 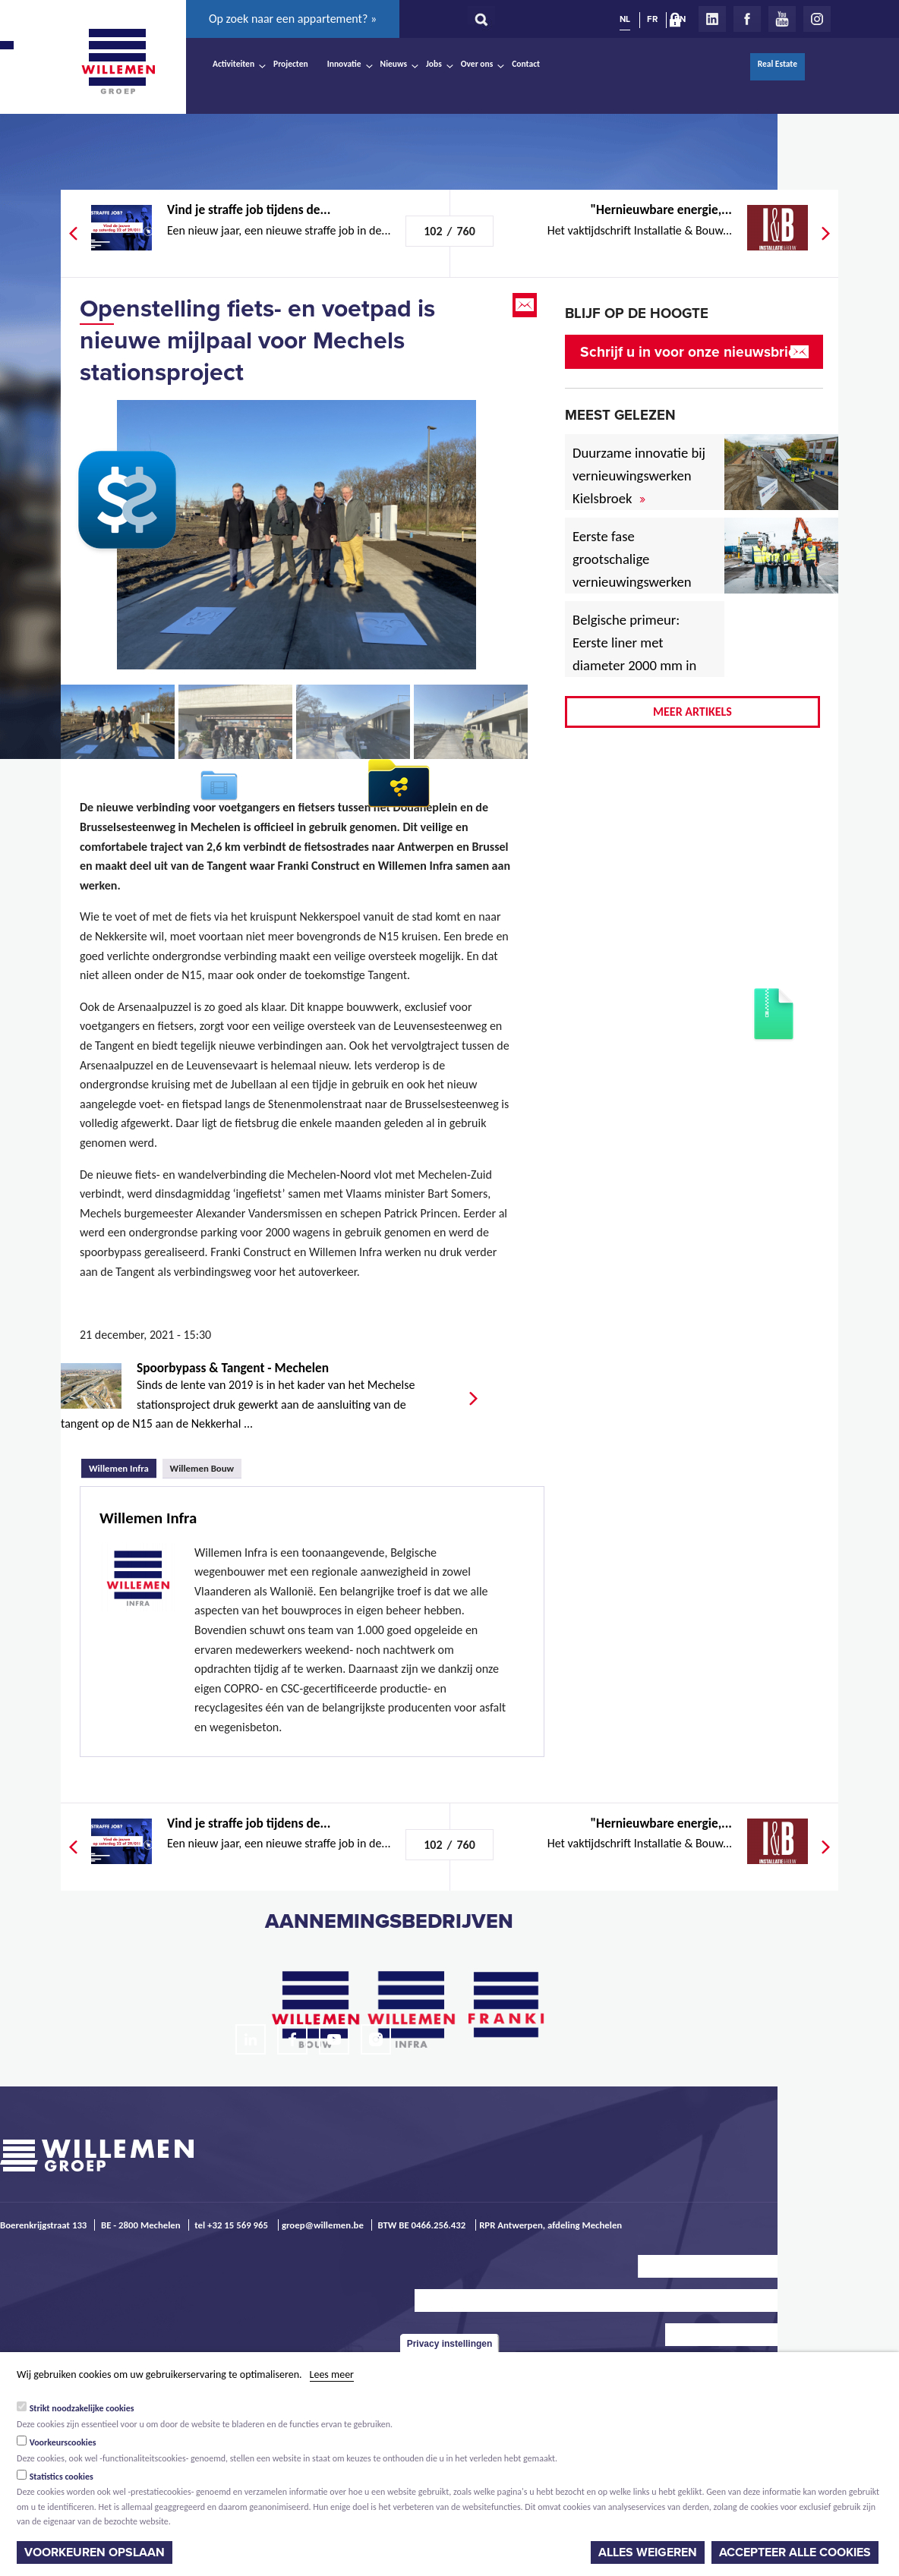 What do you see at coordinates (127, 499) in the screenshot?
I see `open fava, a web interface for beancount accounting` at bounding box center [127, 499].